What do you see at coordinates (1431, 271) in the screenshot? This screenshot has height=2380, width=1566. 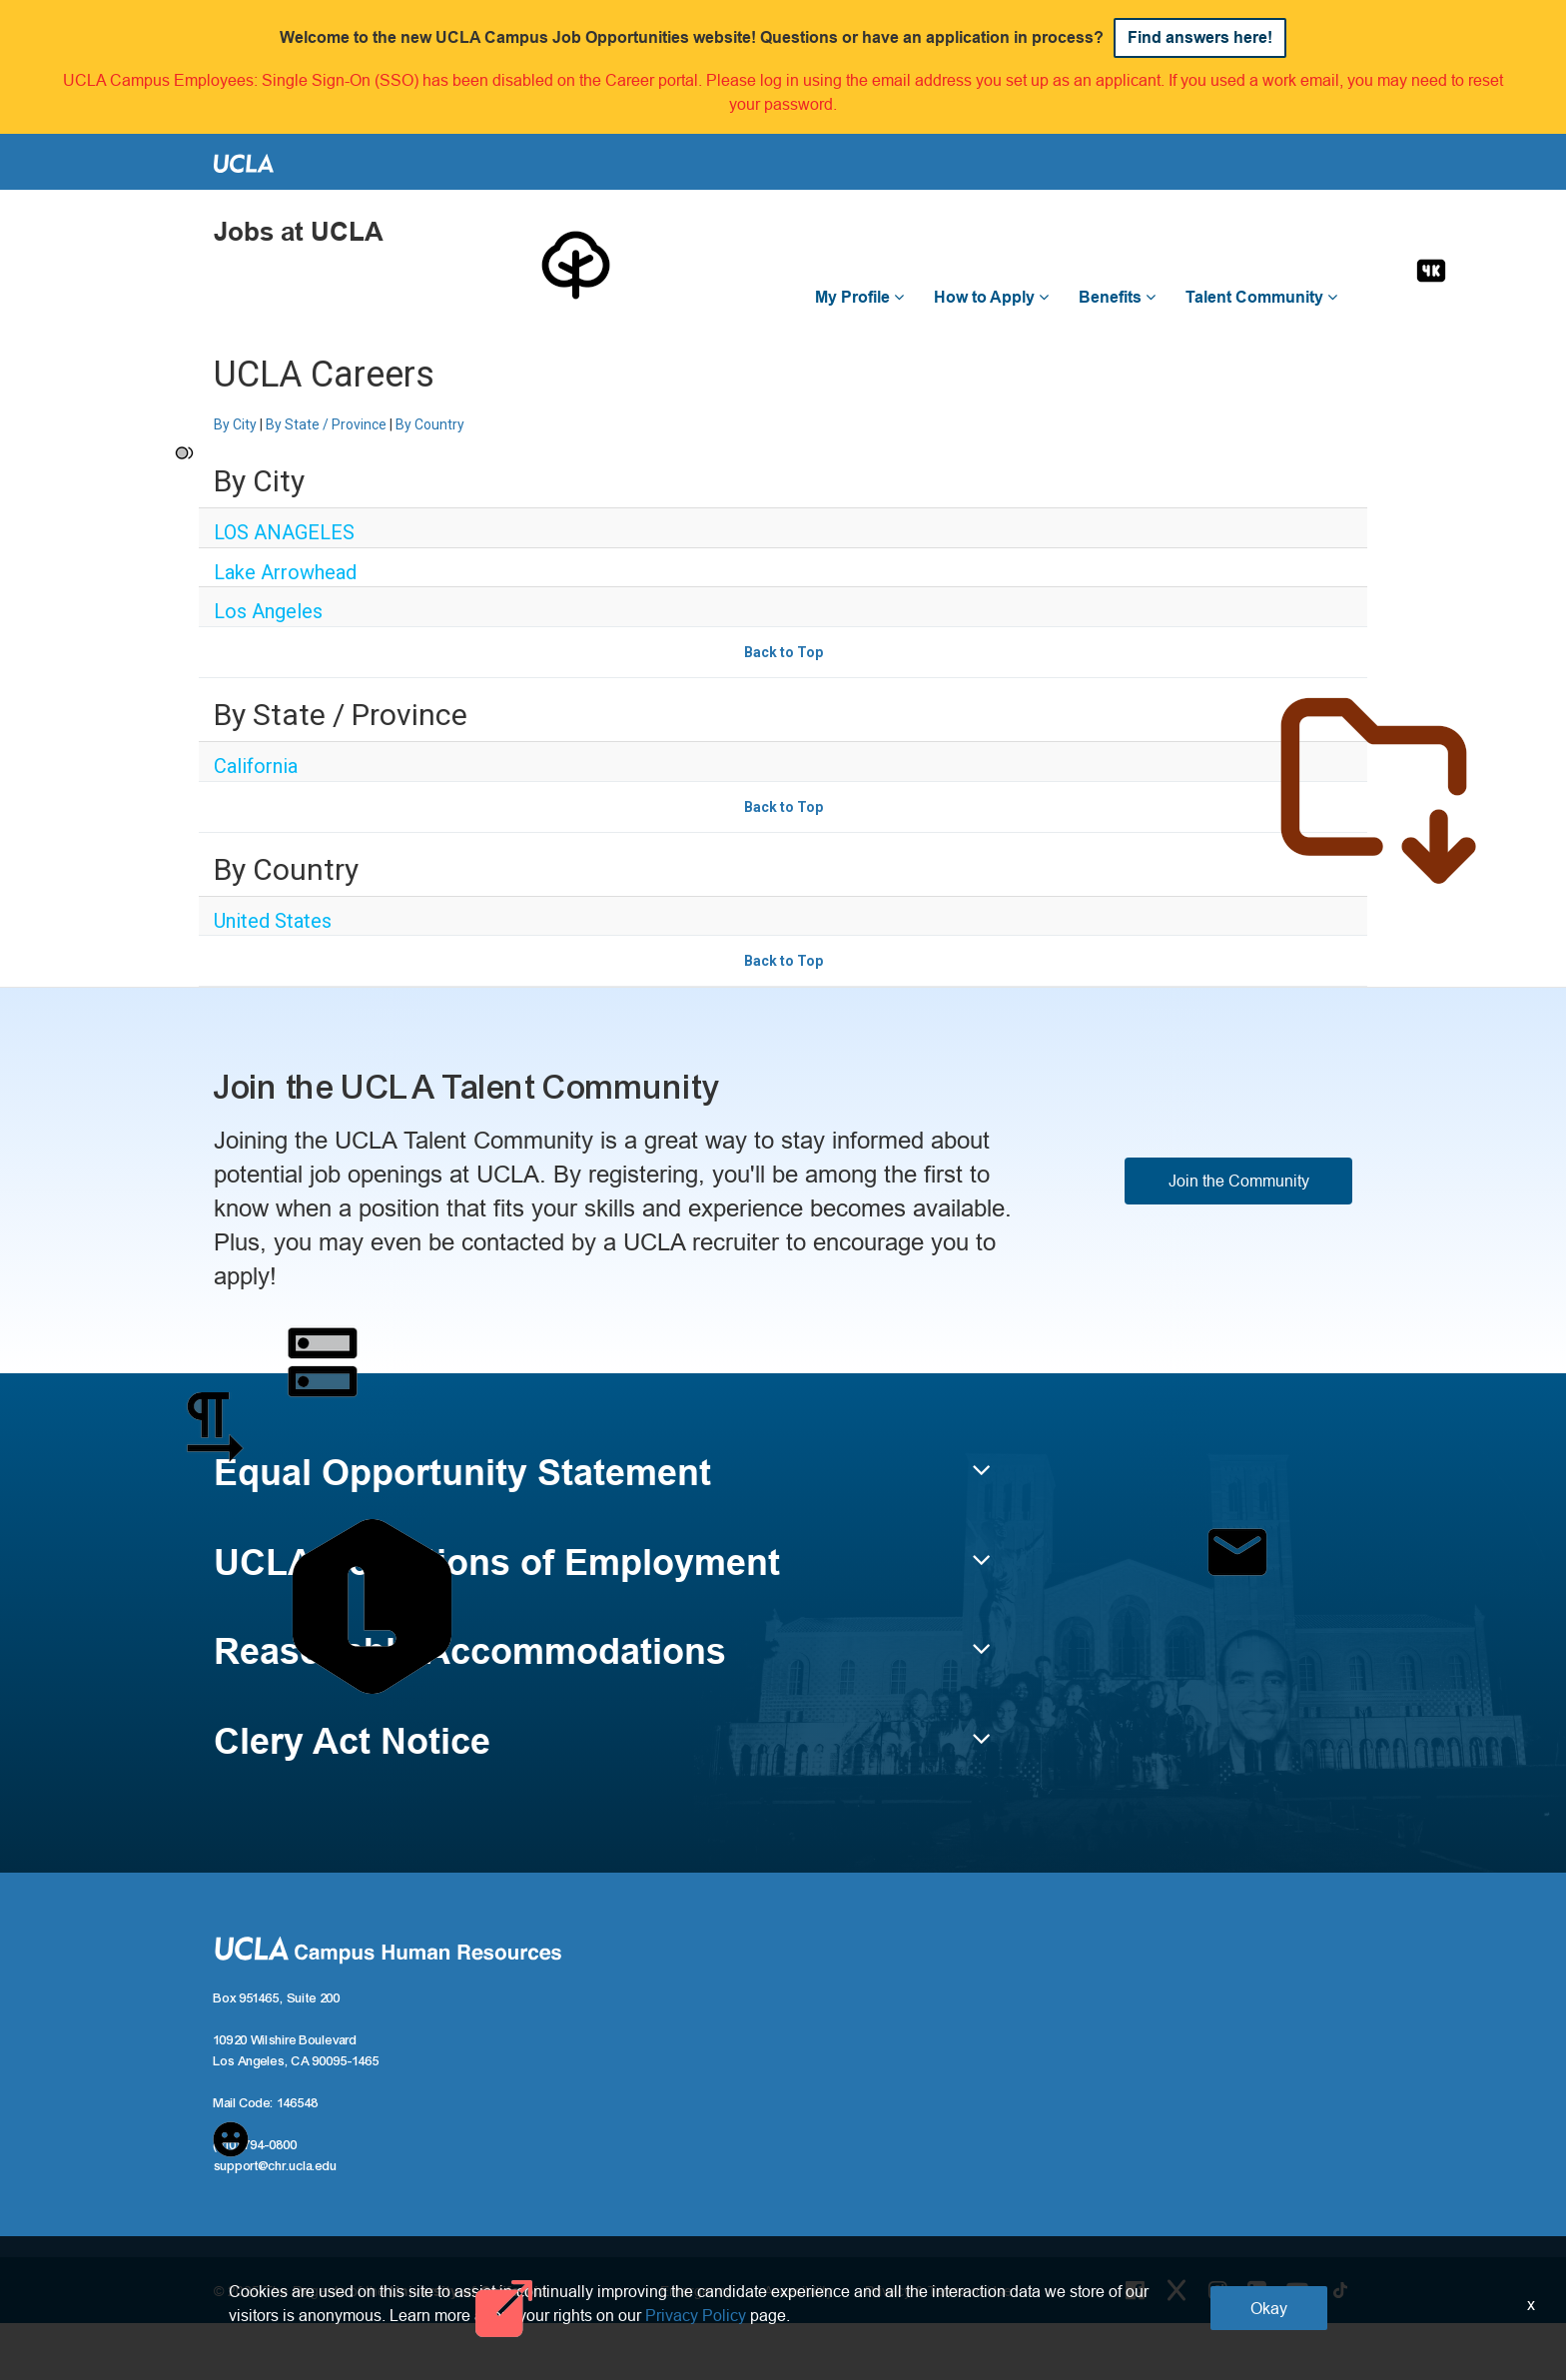 I see `indicates 4K resolution video quality` at bounding box center [1431, 271].